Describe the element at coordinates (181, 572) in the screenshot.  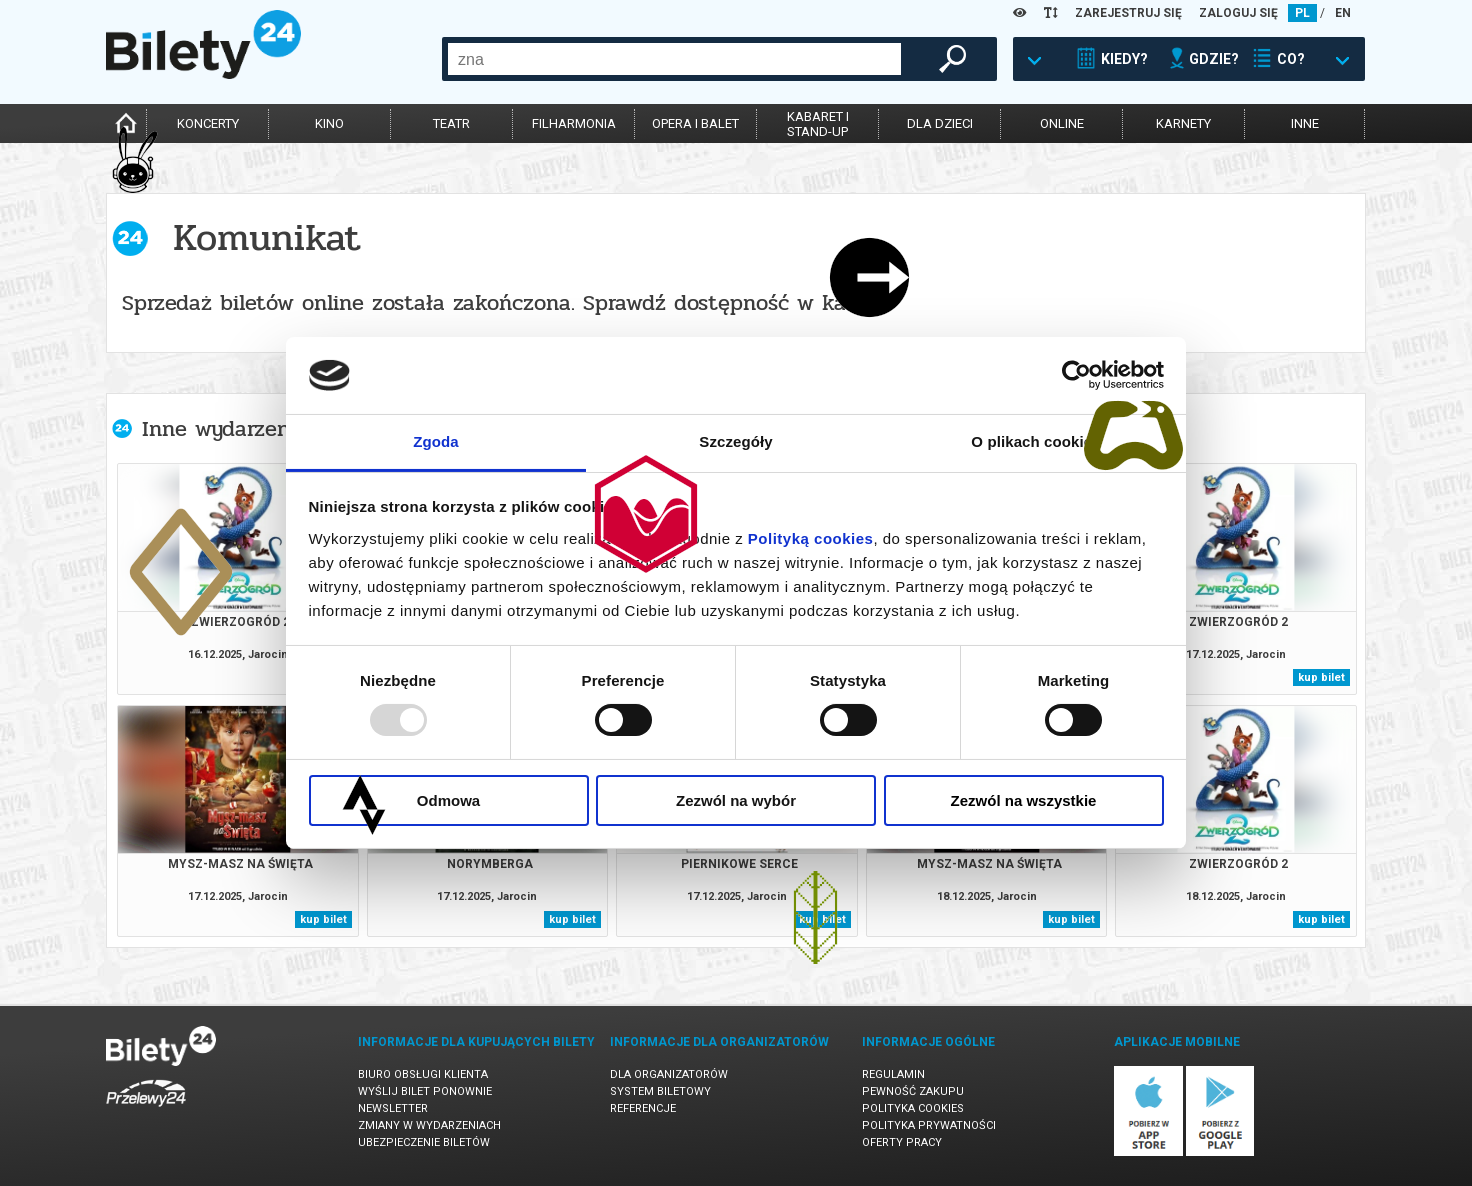
I see `indicates the diamonds suit in a card game` at that location.